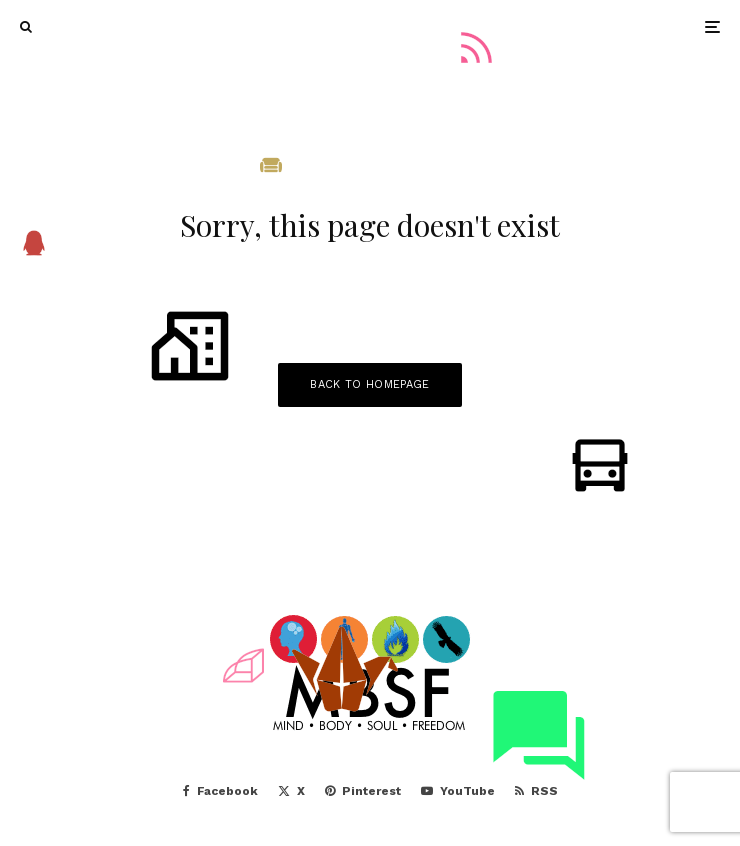 Image resolution: width=740 pixels, height=846 pixels. What do you see at coordinates (541, 730) in the screenshot?
I see `open conversation or chat` at bounding box center [541, 730].